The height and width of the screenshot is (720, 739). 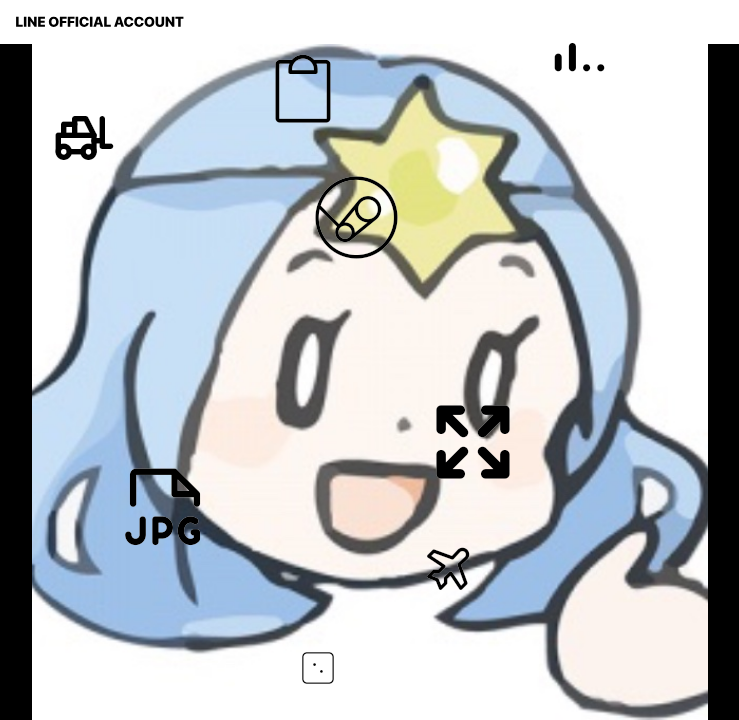 What do you see at coordinates (356, 217) in the screenshot?
I see `open steam gaming platform` at bounding box center [356, 217].